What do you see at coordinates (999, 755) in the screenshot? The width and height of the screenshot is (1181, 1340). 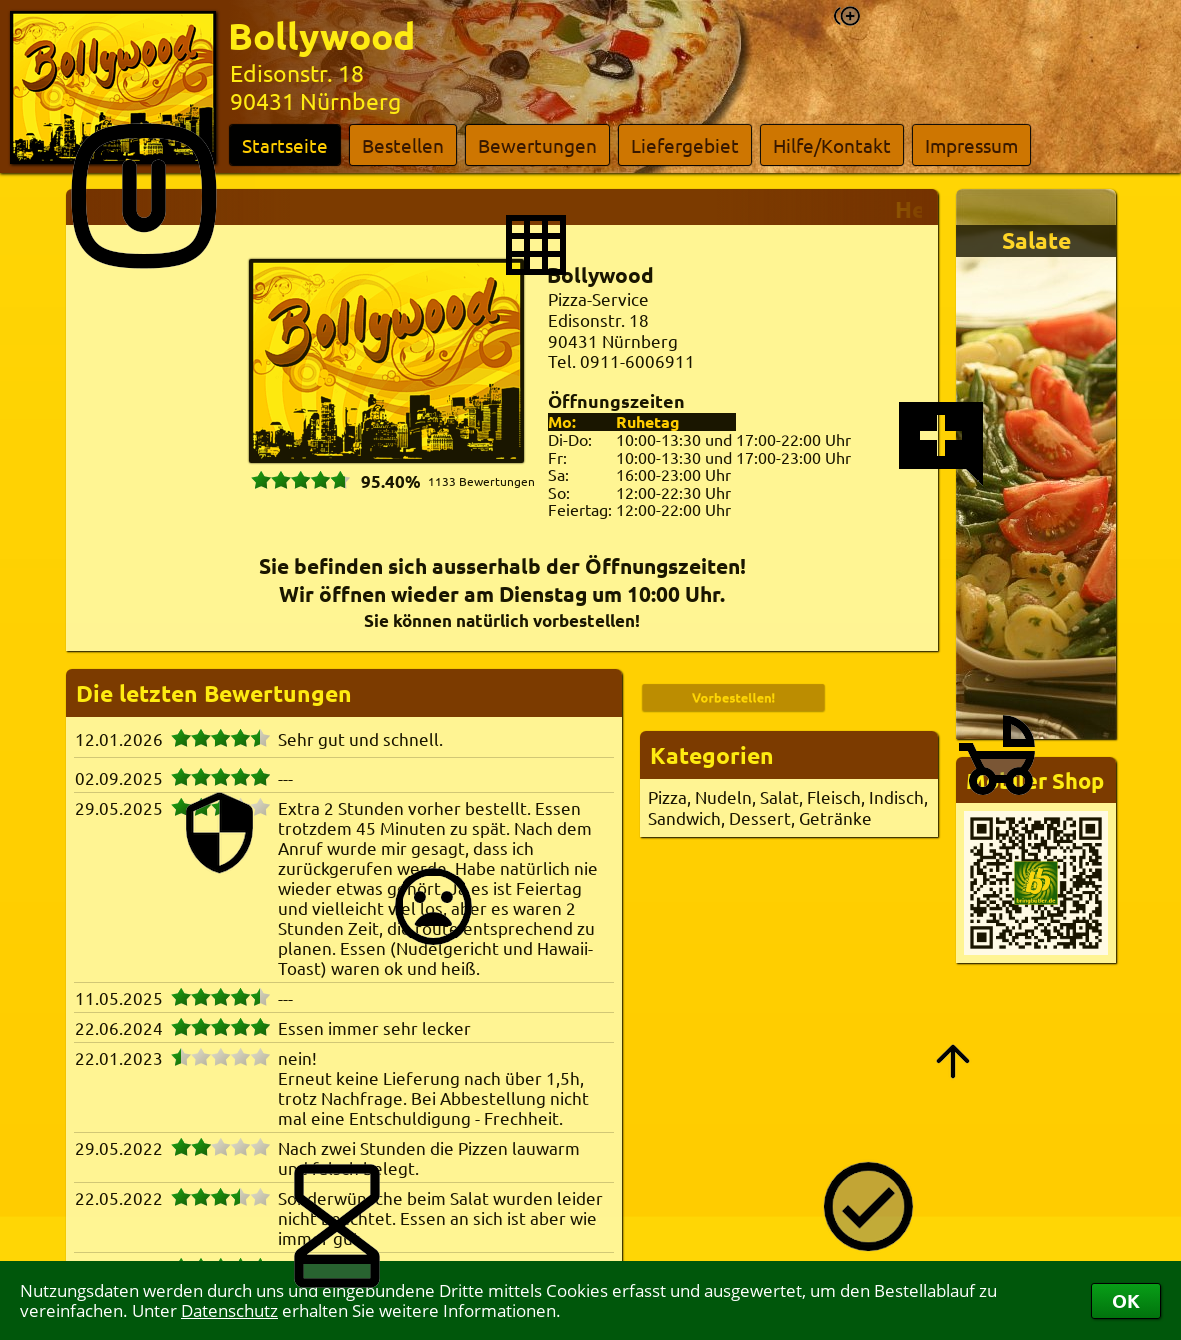 I see `indicates child-friendly or family-friendly location` at bounding box center [999, 755].